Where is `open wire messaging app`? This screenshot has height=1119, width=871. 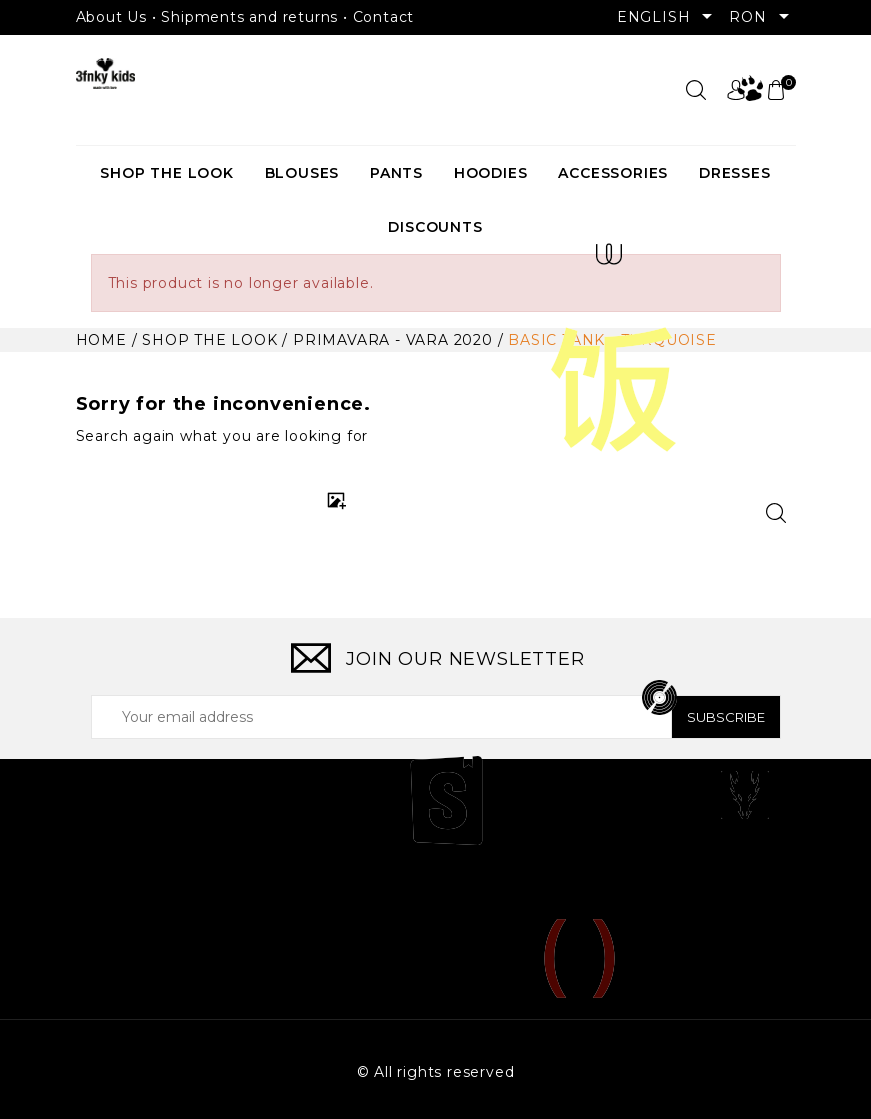 open wire messaging app is located at coordinates (609, 254).